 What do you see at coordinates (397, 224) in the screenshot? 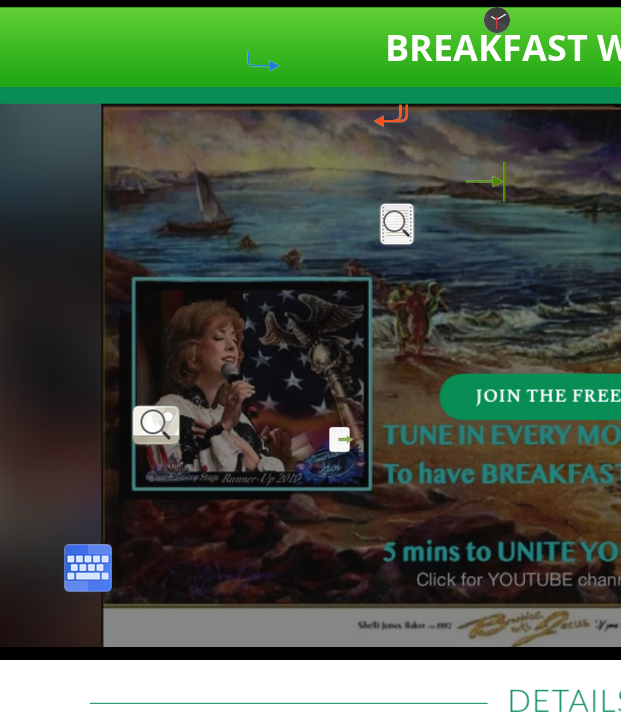
I see `open system log viewer` at bounding box center [397, 224].